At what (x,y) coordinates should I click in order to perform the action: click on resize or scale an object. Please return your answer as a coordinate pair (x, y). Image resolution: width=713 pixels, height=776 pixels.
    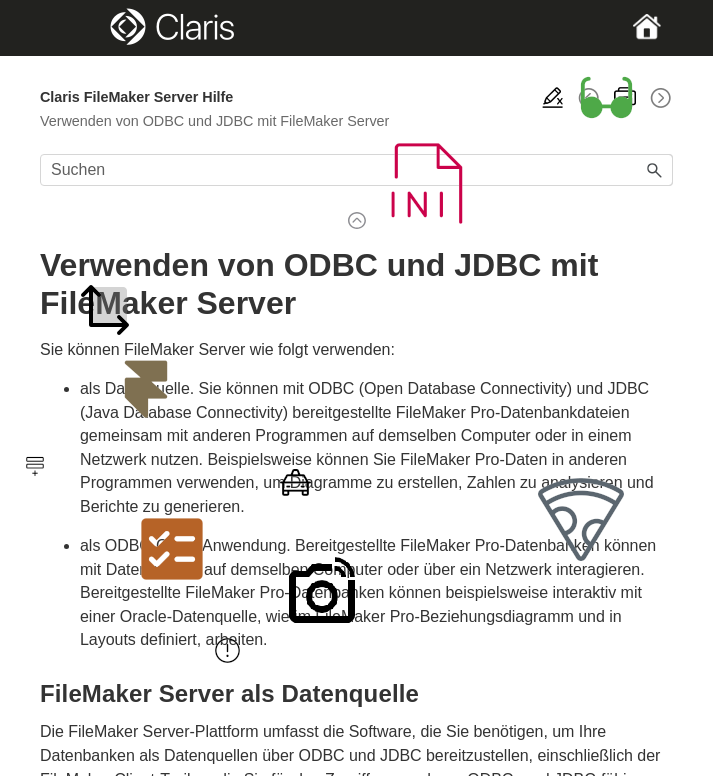
    Looking at the image, I should click on (103, 309).